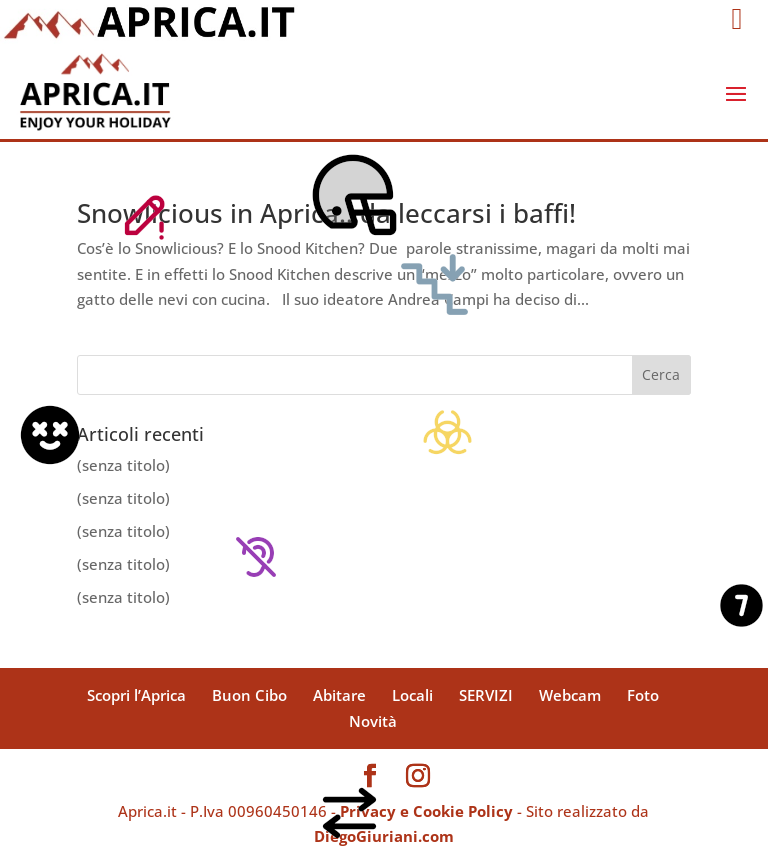 This screenshot has height=865, width=768. What do you see at coordinates (50, 435) in the screenshot?
I see `select a silly or goofy mood reaction` at bounding box center [50, 435].